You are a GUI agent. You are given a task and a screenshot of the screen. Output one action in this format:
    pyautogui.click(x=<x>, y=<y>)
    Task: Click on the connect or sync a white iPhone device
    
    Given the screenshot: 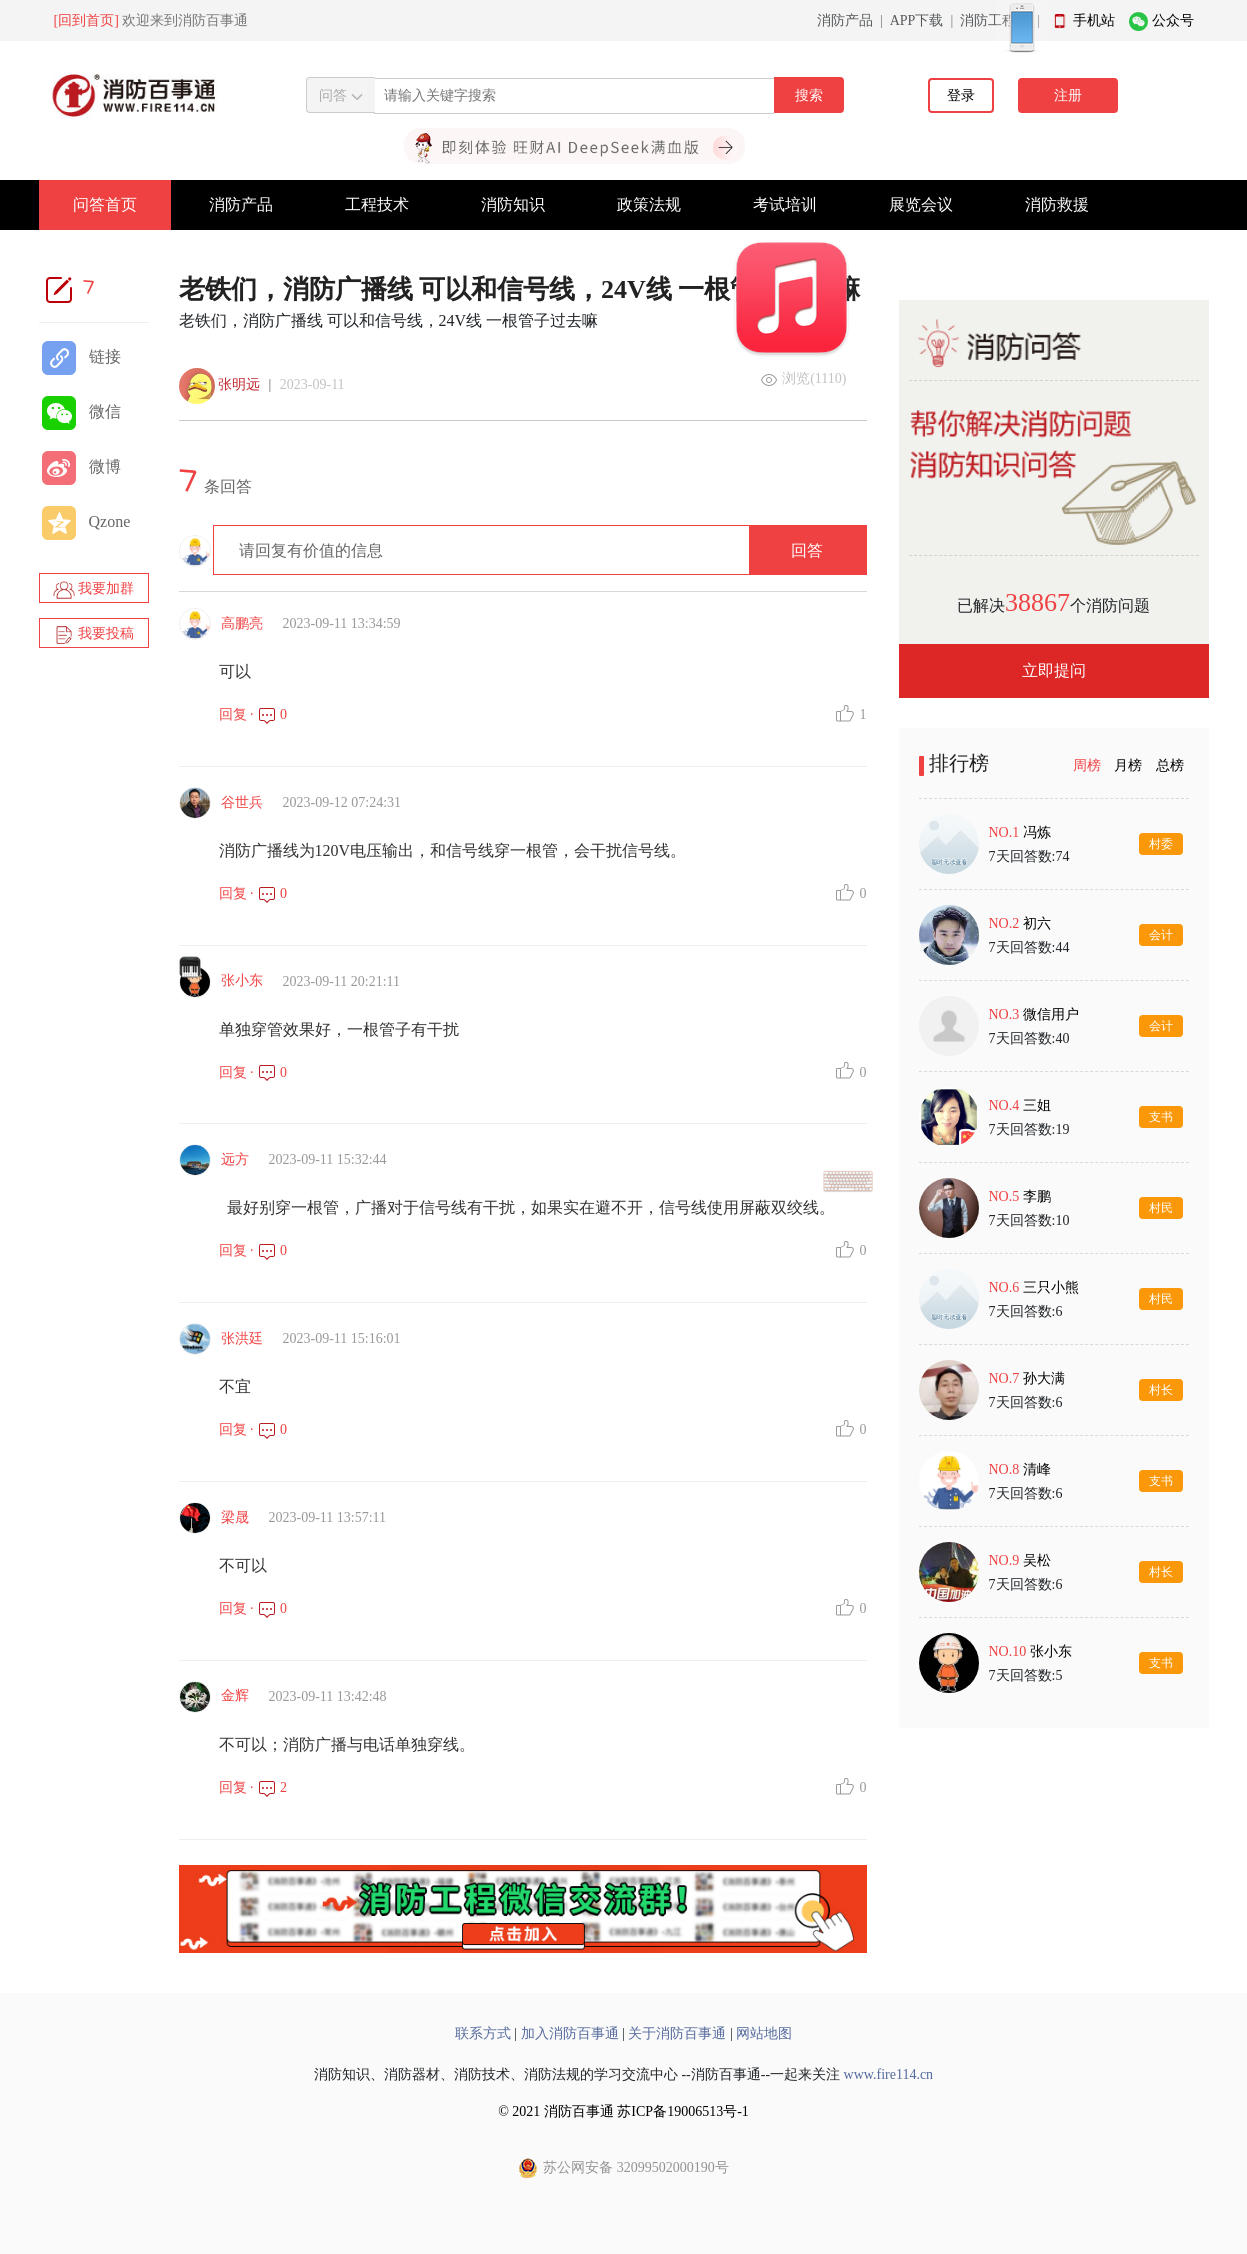 What is the action you would take?
    pyautogui.click(x=1022, y=27)
    